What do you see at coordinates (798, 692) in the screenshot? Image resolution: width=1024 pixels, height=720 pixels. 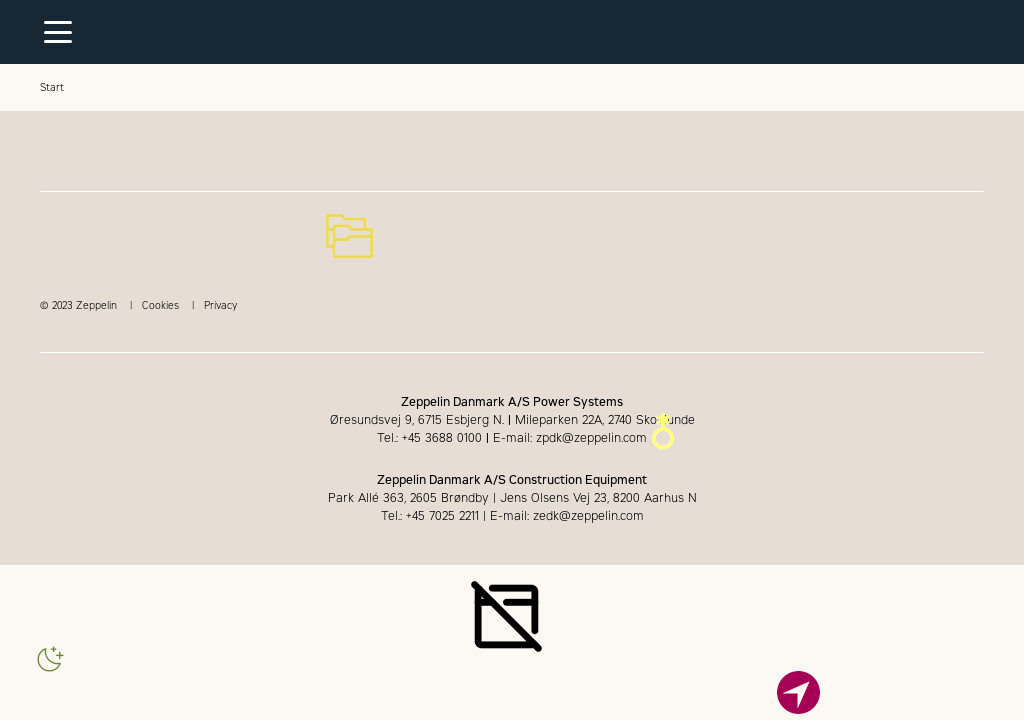 I see `navigate to current location` at bounding box center [798, 692].